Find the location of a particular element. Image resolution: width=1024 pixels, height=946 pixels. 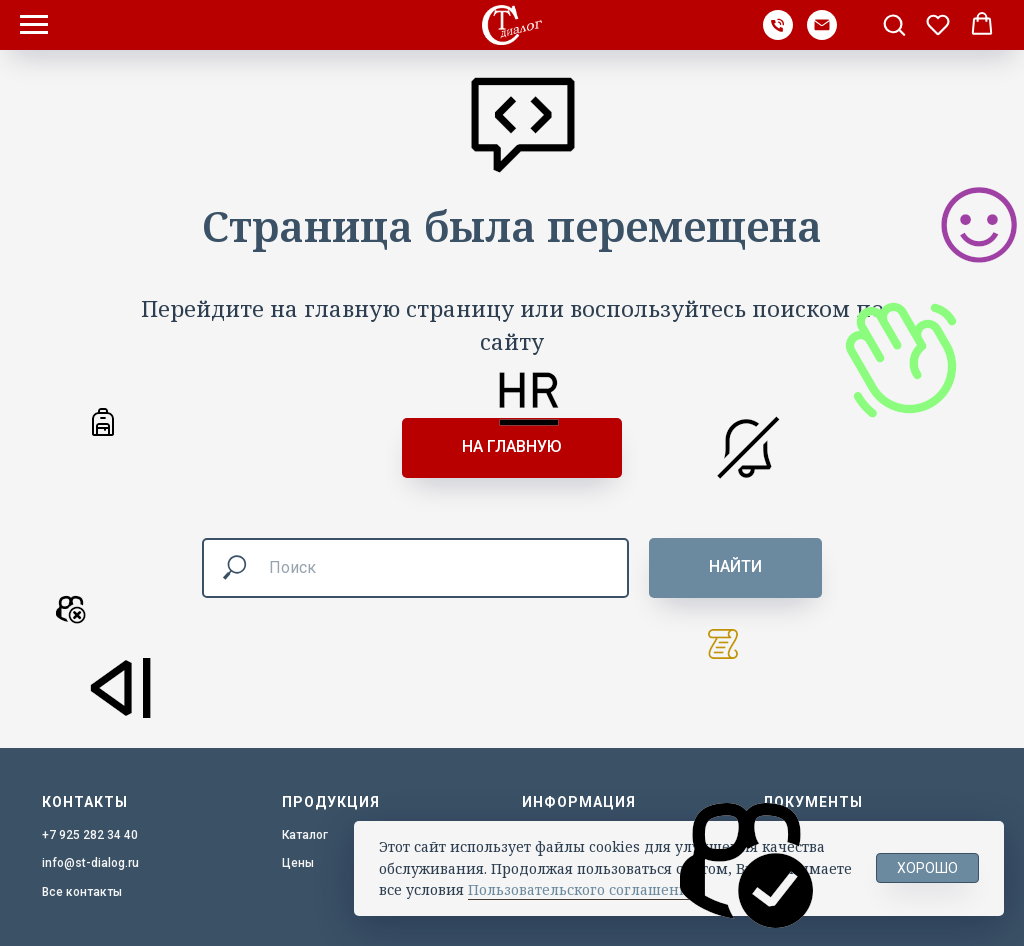

github copilot is disconnected or unavailable is located at coordinates (71, 609).